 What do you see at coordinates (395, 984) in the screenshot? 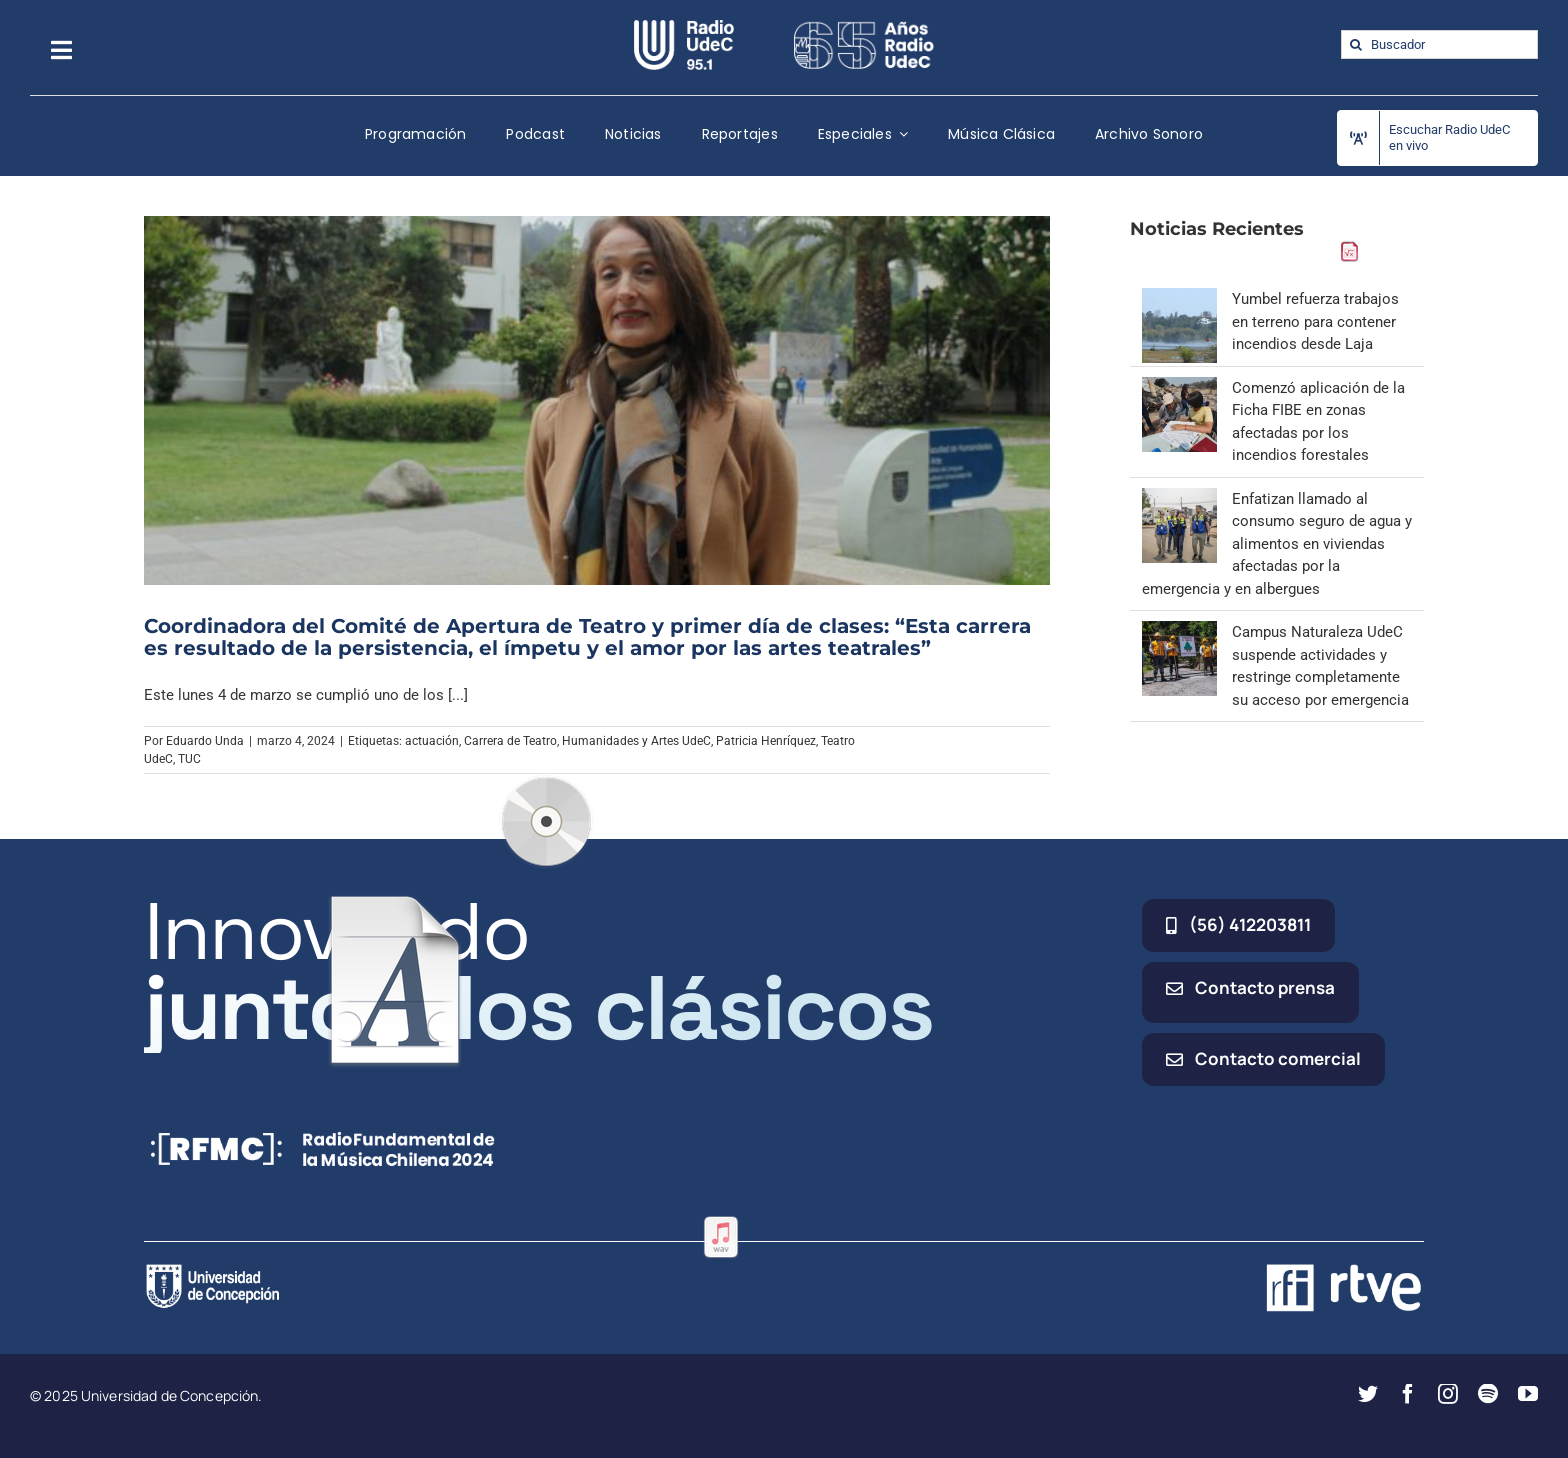
I see `access font settings or typography options` at bounding box center [395, 984].